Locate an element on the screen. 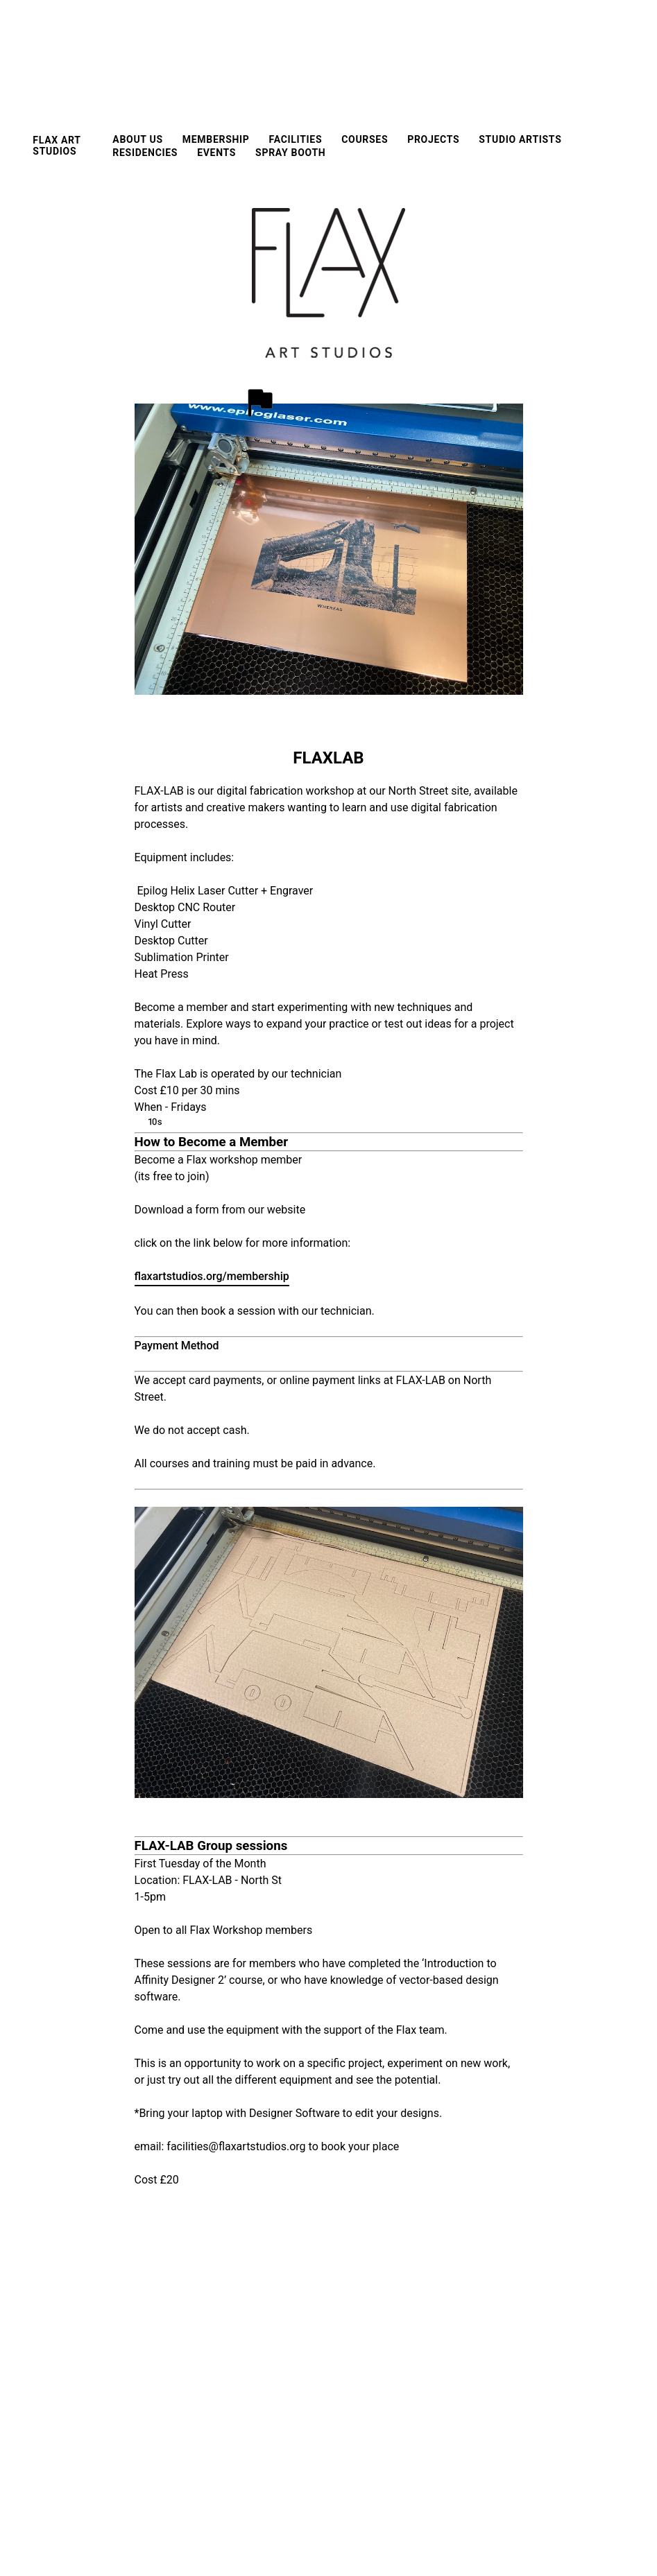 This screenshot has height=2576, width=657. flag or bookmark this item is located at coordinates (259, 402).